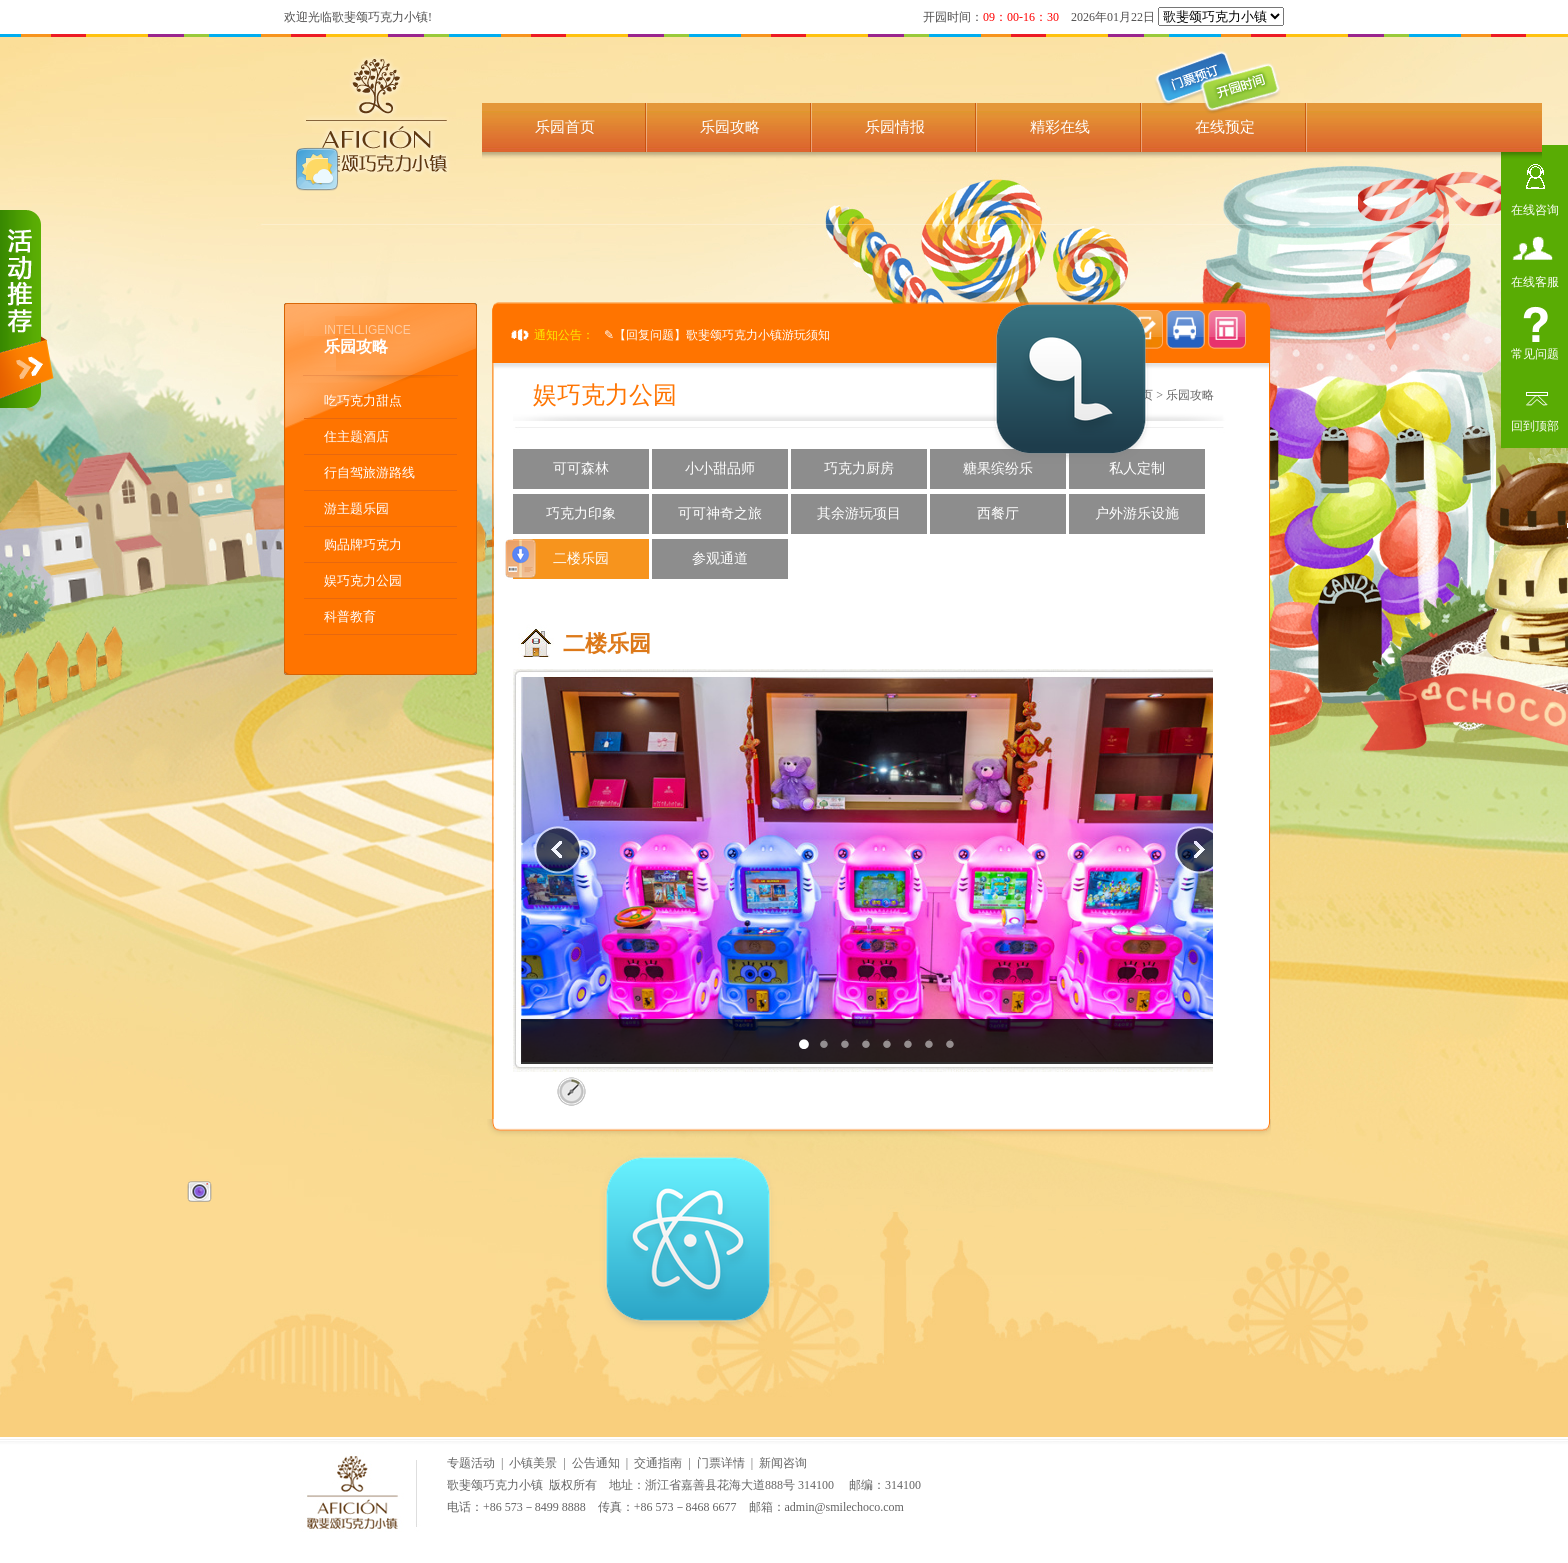 Image resolution: width=1568 pixels, height=1563 pixels. I want to click on open sysprof system profiler application, so click(571, 1091).